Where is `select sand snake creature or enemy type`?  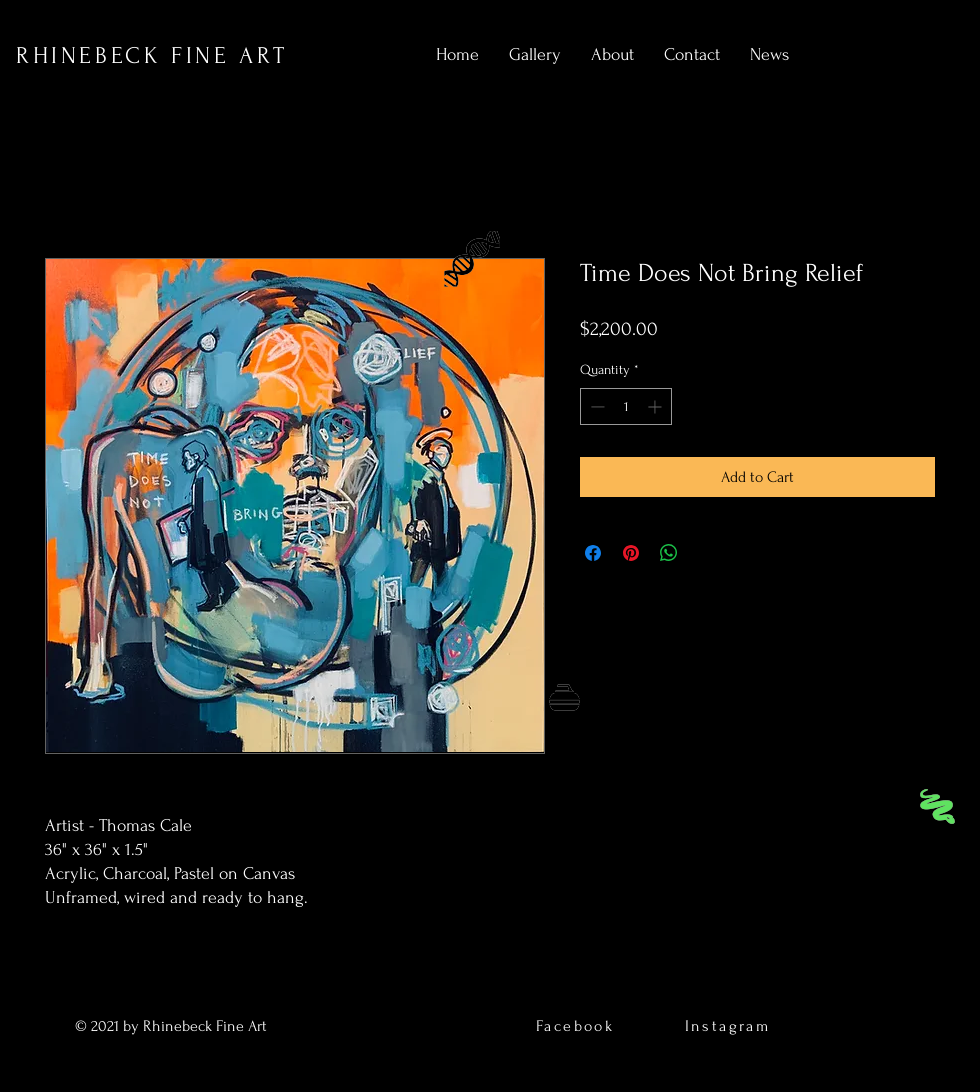 select sand snake creature or enemy type is located at coordinates (937, 806).